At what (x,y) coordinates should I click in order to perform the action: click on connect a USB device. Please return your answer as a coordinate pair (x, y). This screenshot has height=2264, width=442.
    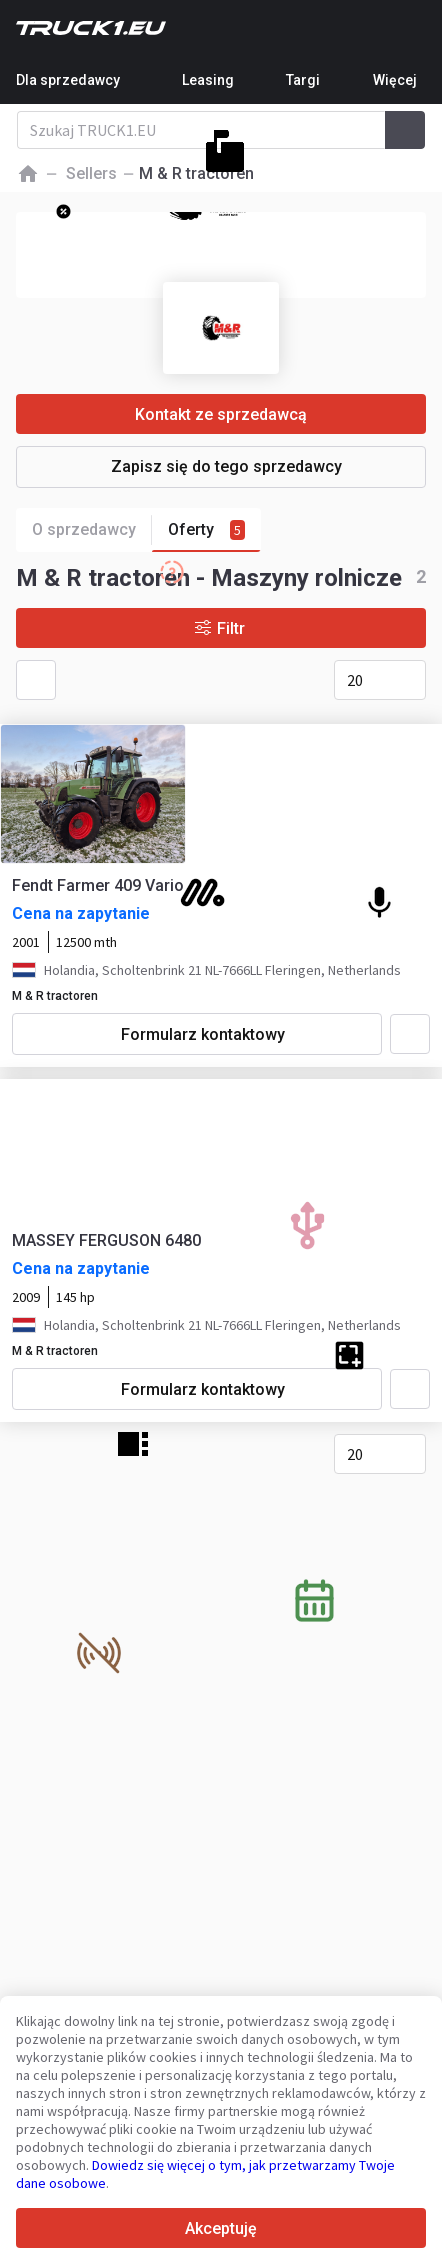
    Looking at the image, I should click on (307, 1225).